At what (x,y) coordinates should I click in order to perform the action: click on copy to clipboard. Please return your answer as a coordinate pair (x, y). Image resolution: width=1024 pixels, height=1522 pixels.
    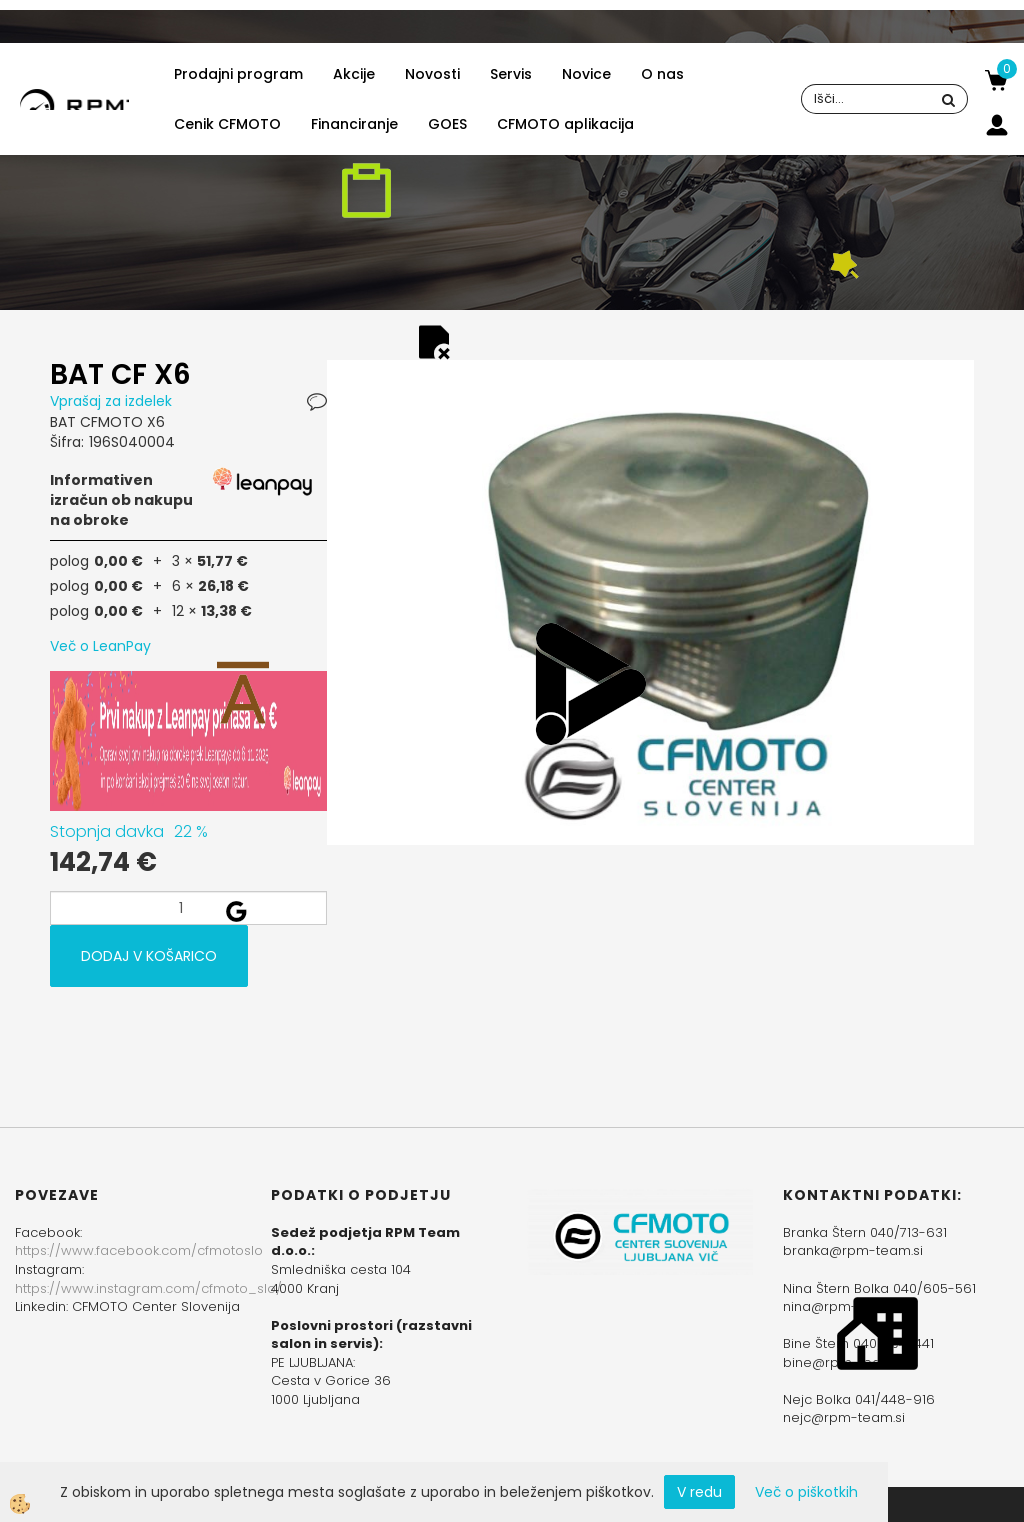
    Looking at the image, I should click on (366, 190).